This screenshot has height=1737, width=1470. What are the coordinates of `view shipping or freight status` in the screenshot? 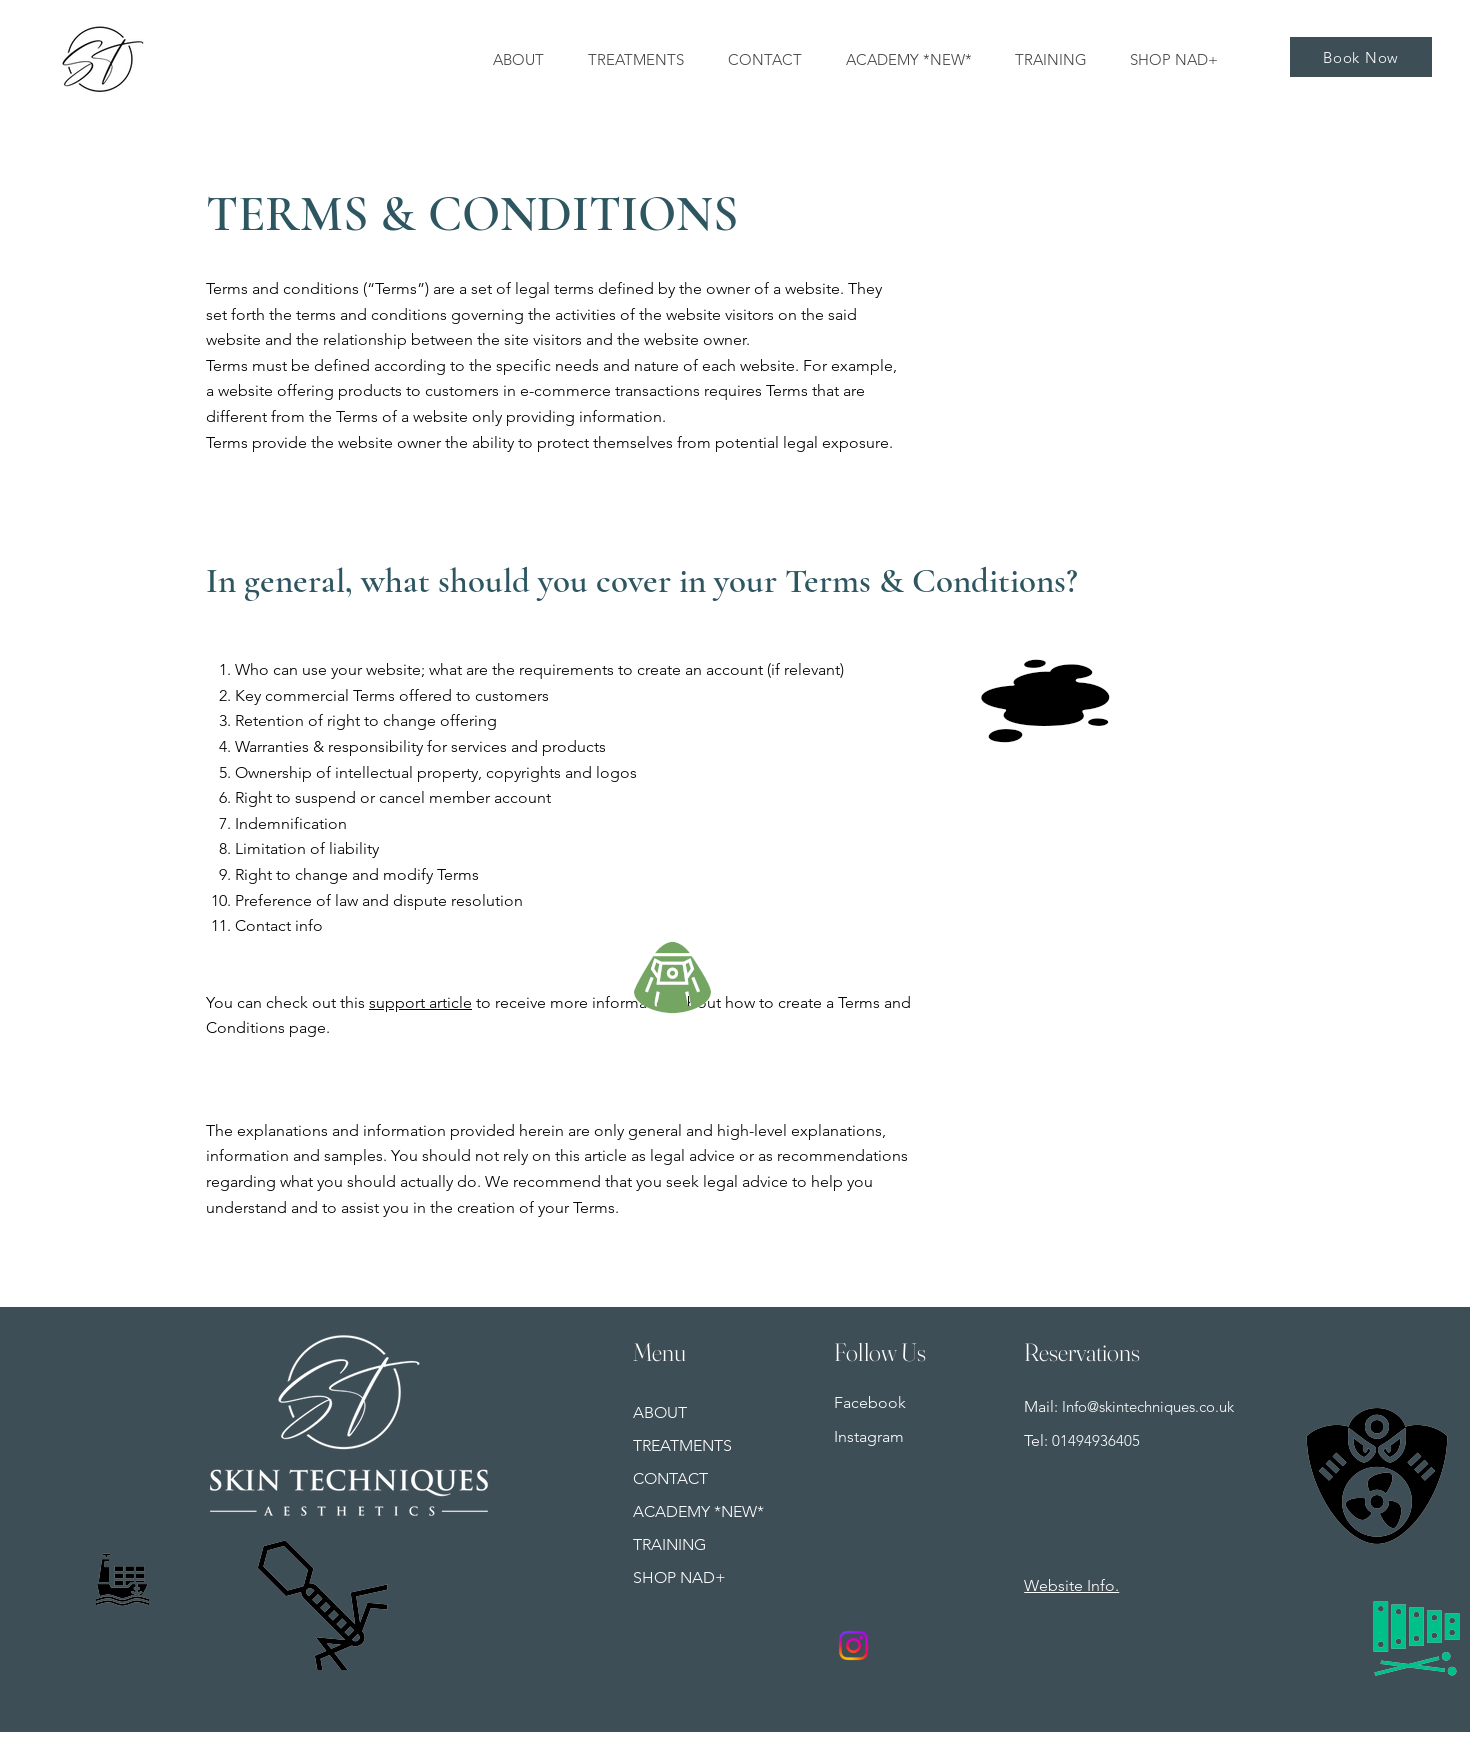 It's located at (122, 1579).